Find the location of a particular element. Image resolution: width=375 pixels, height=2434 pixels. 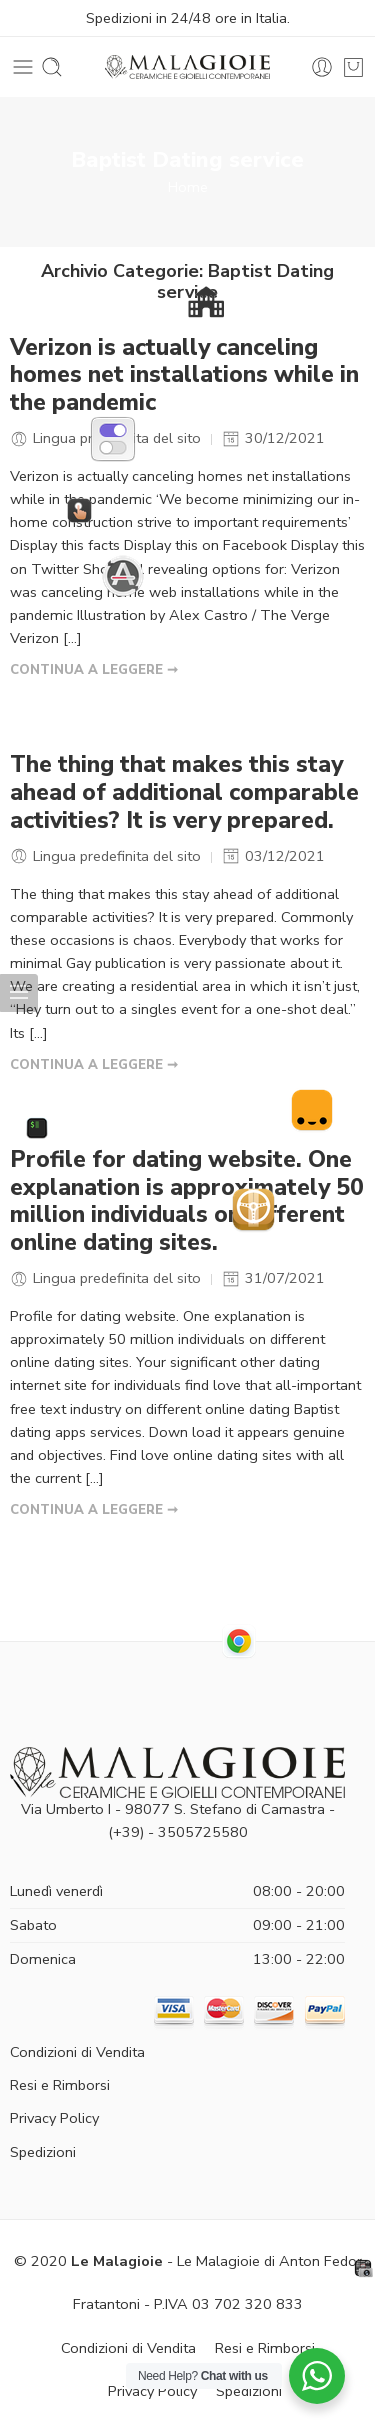

open boxflat racing wheel configuration app is located at coordinates (253, 1209).